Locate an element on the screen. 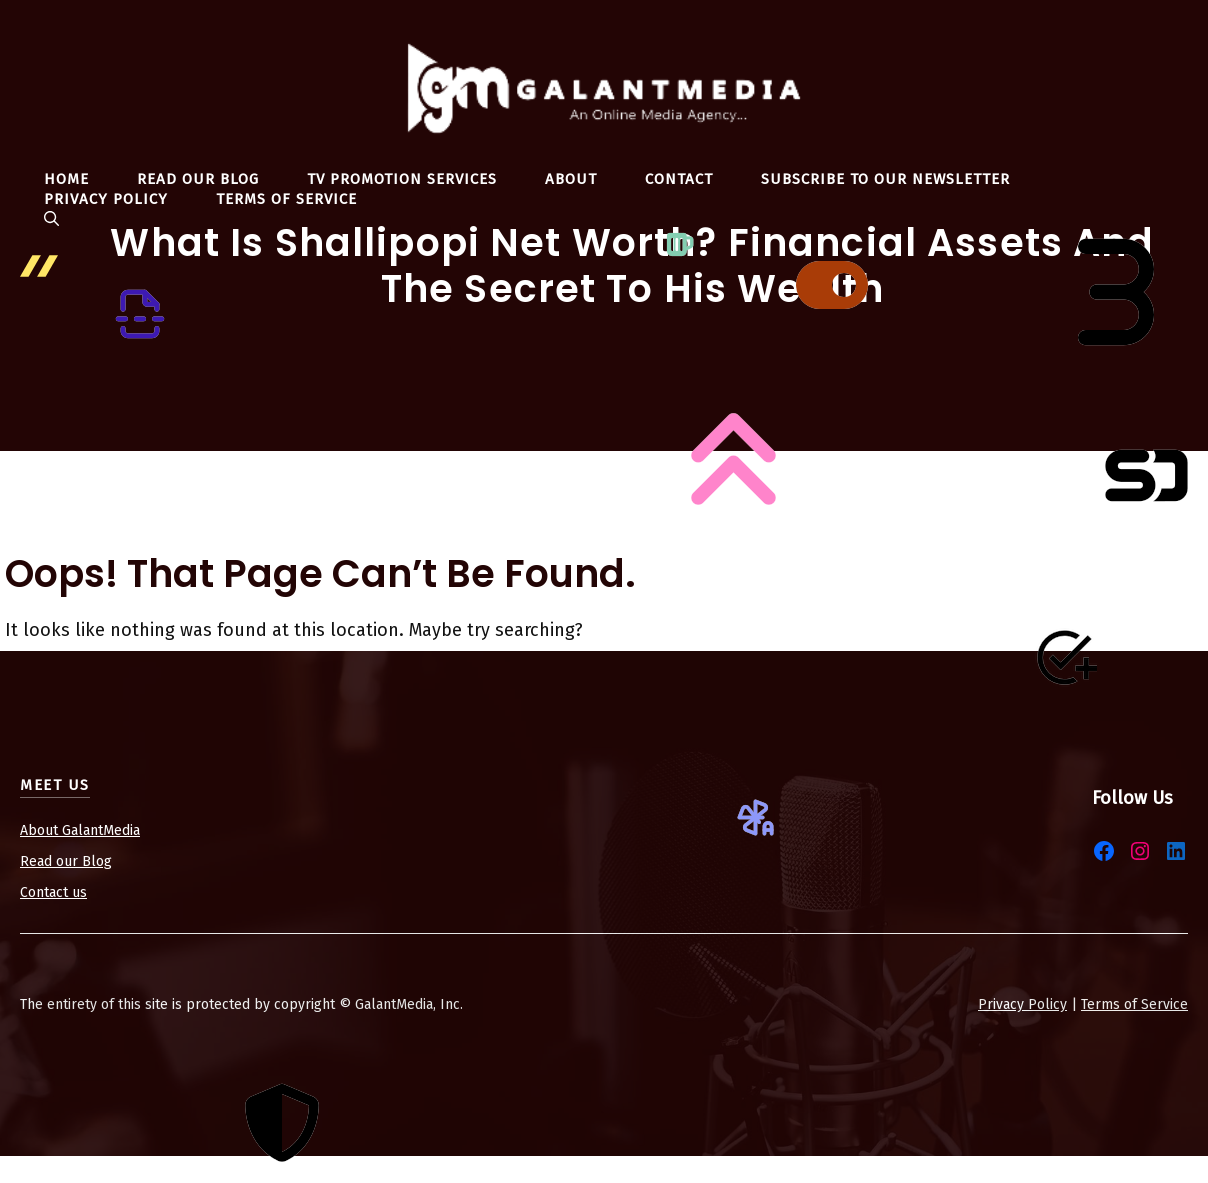  add a new task to your list is located at coordinates (1064, 657).